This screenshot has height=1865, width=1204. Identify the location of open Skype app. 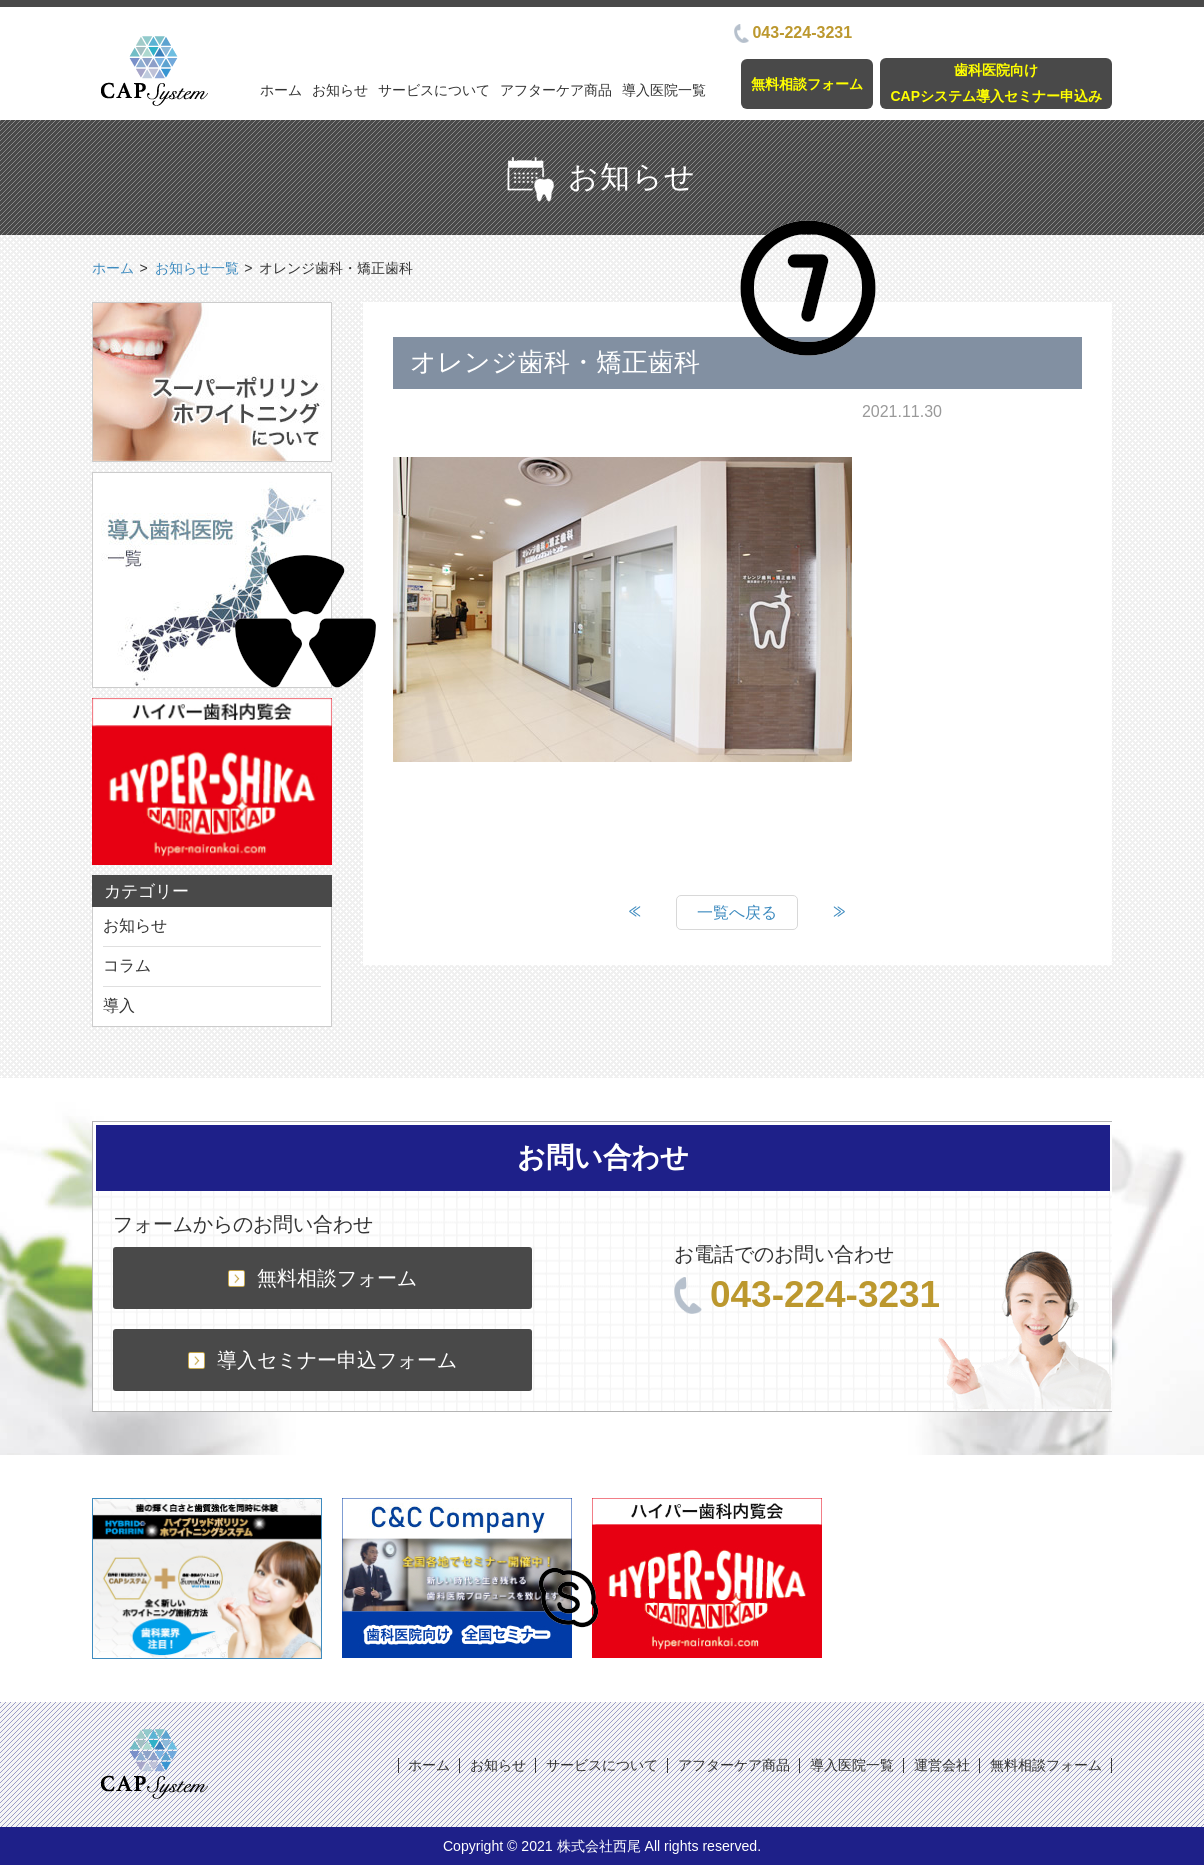
(568, 1597).